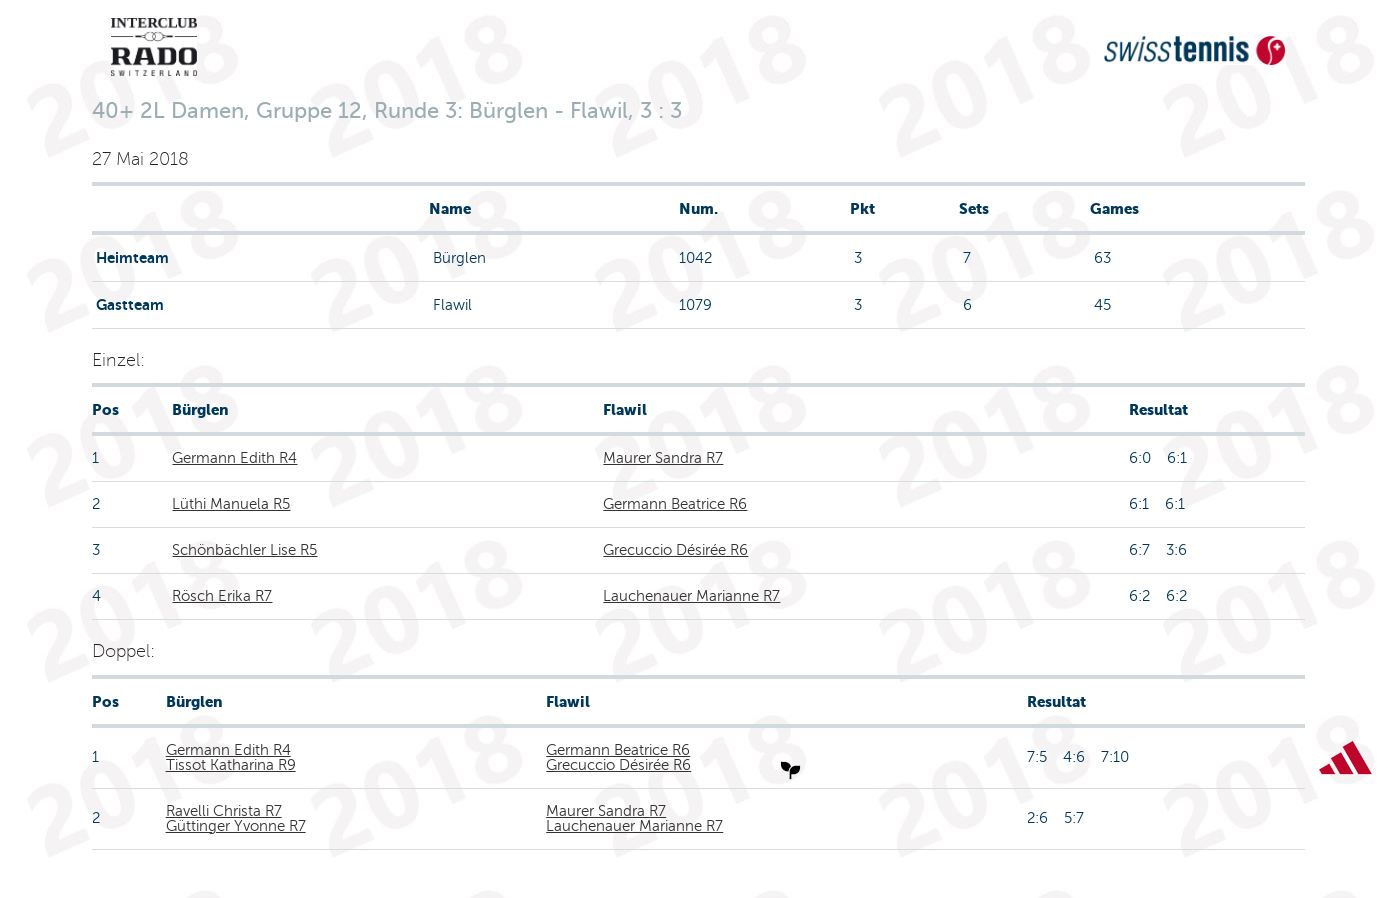  Describe the element at coordinates (1345, 757) in the screenshot. I see `adidas brand logo` at that location.